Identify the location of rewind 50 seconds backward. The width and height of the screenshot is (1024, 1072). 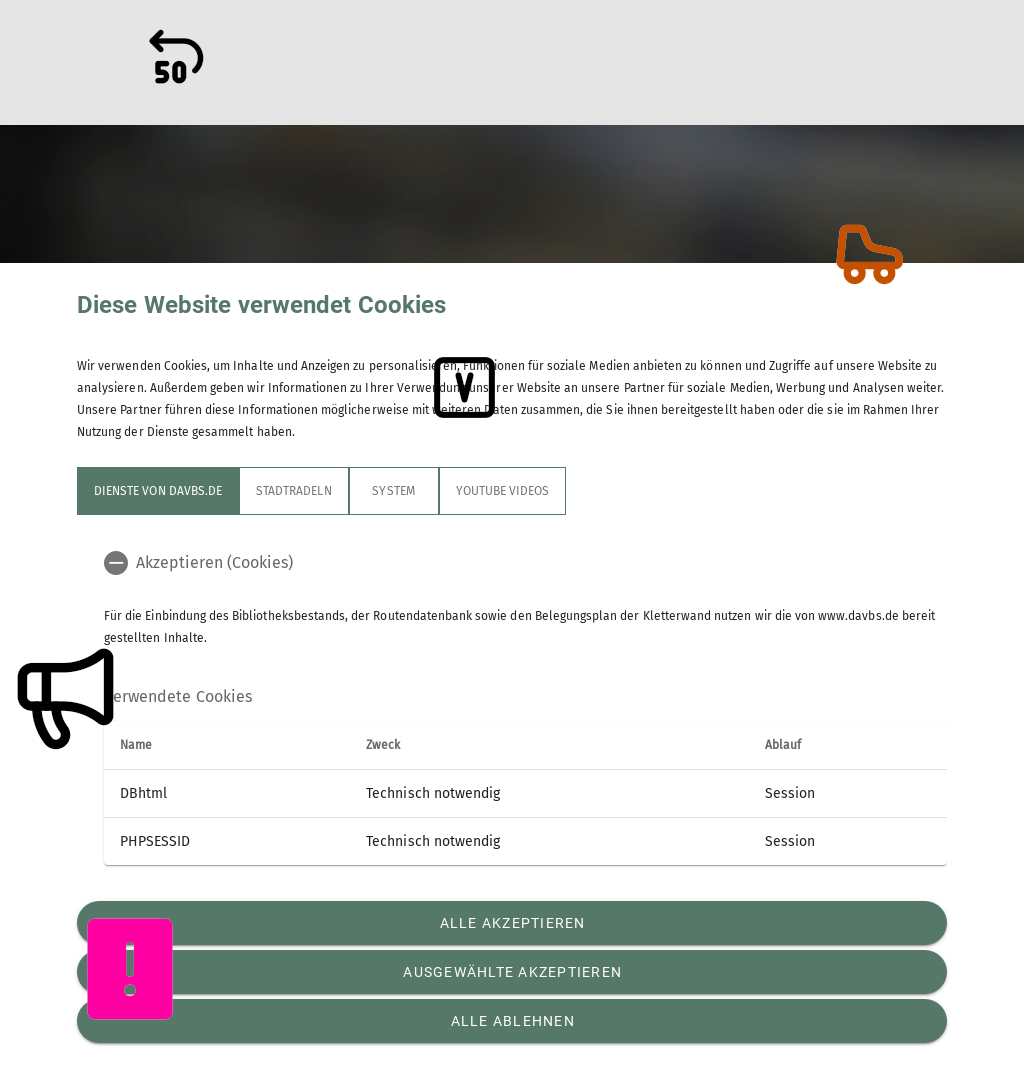
(175, 58).